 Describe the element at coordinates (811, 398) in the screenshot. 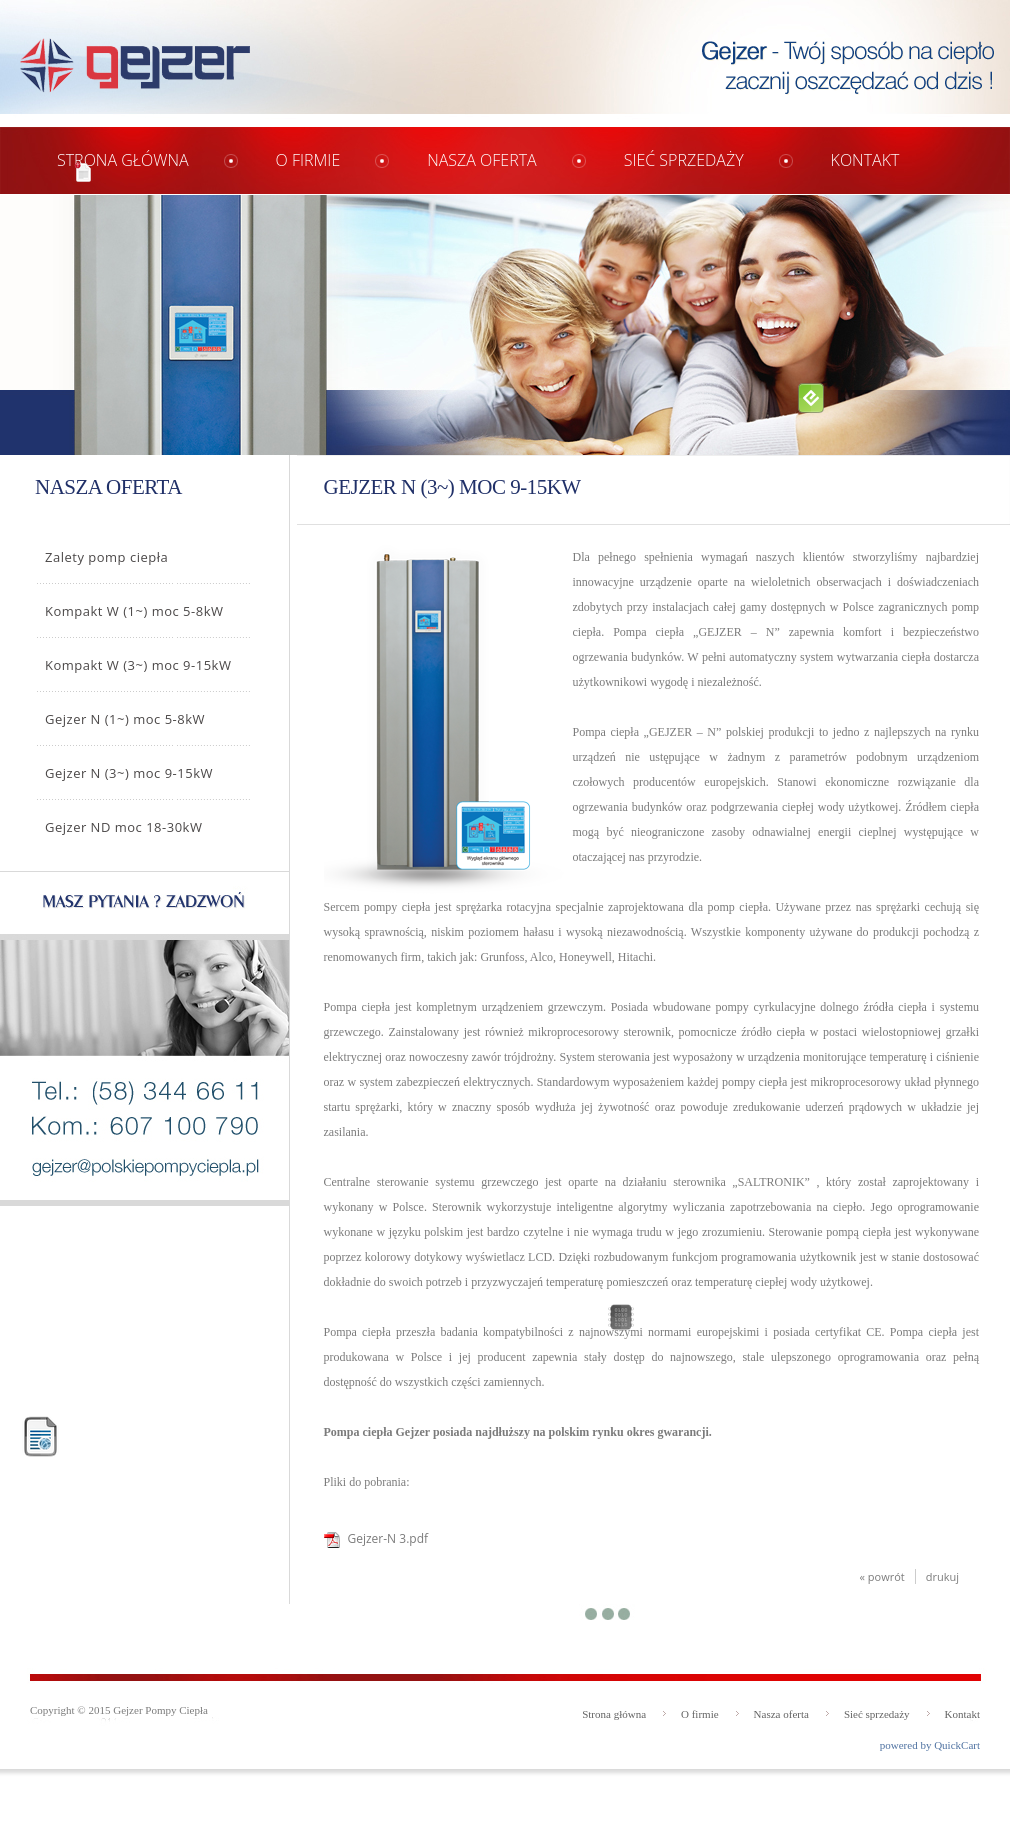

I see `an epub ebook file` at that location.